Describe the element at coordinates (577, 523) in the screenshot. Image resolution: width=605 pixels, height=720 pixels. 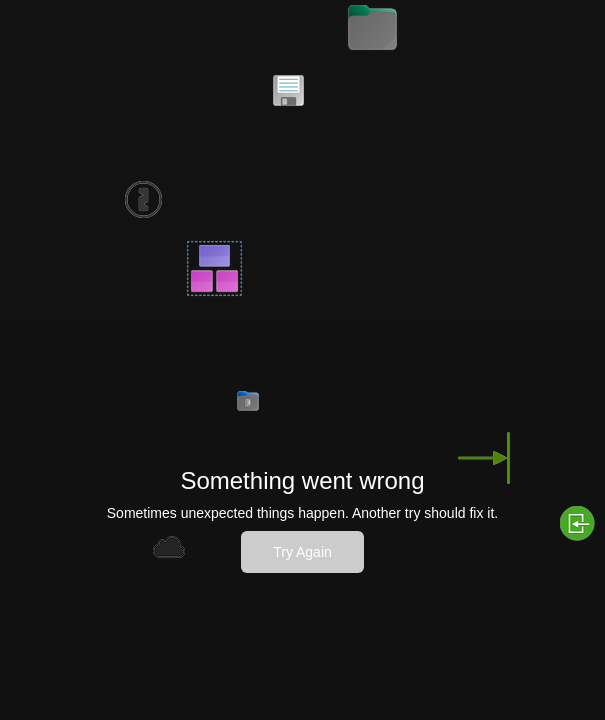
I see `log out of the current user session` at that location.